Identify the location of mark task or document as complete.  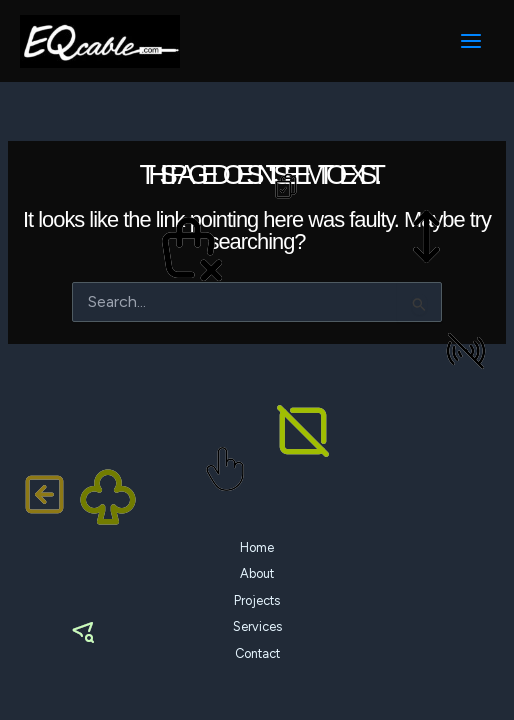
(286, 186).